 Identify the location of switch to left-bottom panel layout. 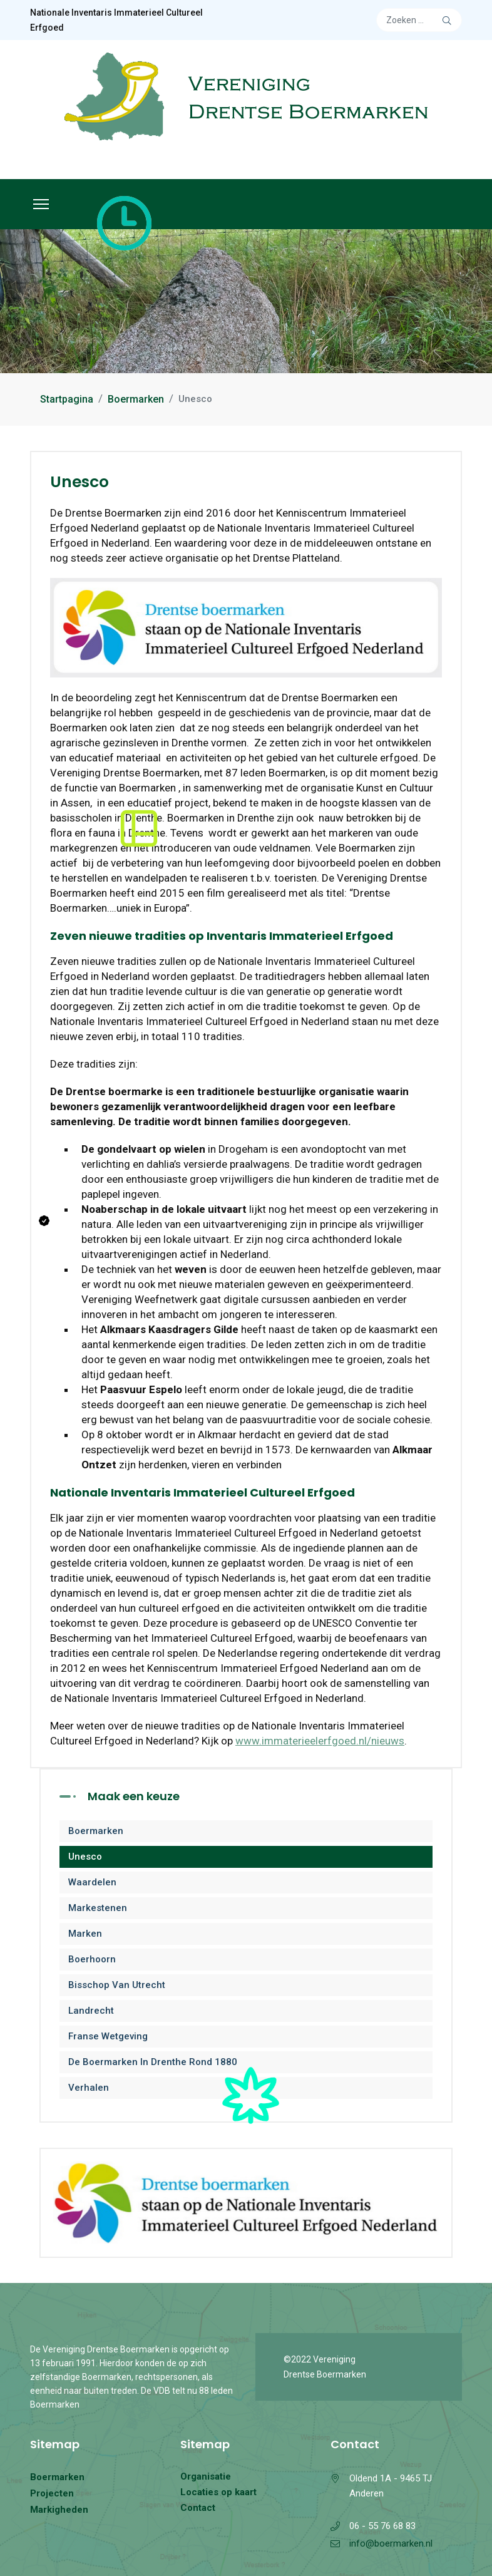
(139, 828).